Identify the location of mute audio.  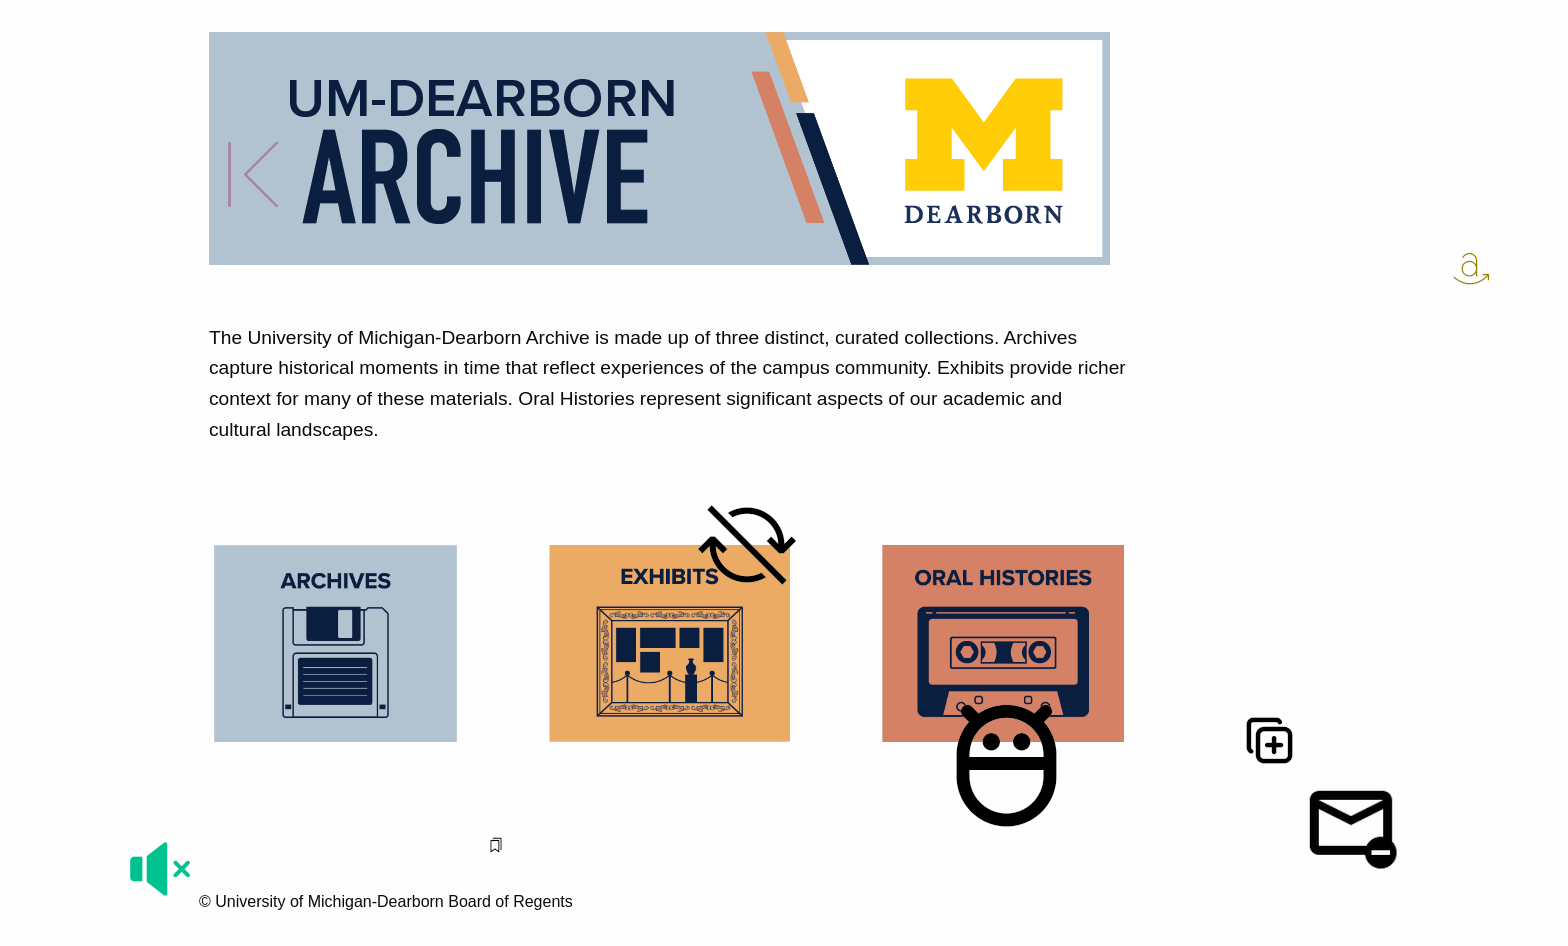
(159, 869).